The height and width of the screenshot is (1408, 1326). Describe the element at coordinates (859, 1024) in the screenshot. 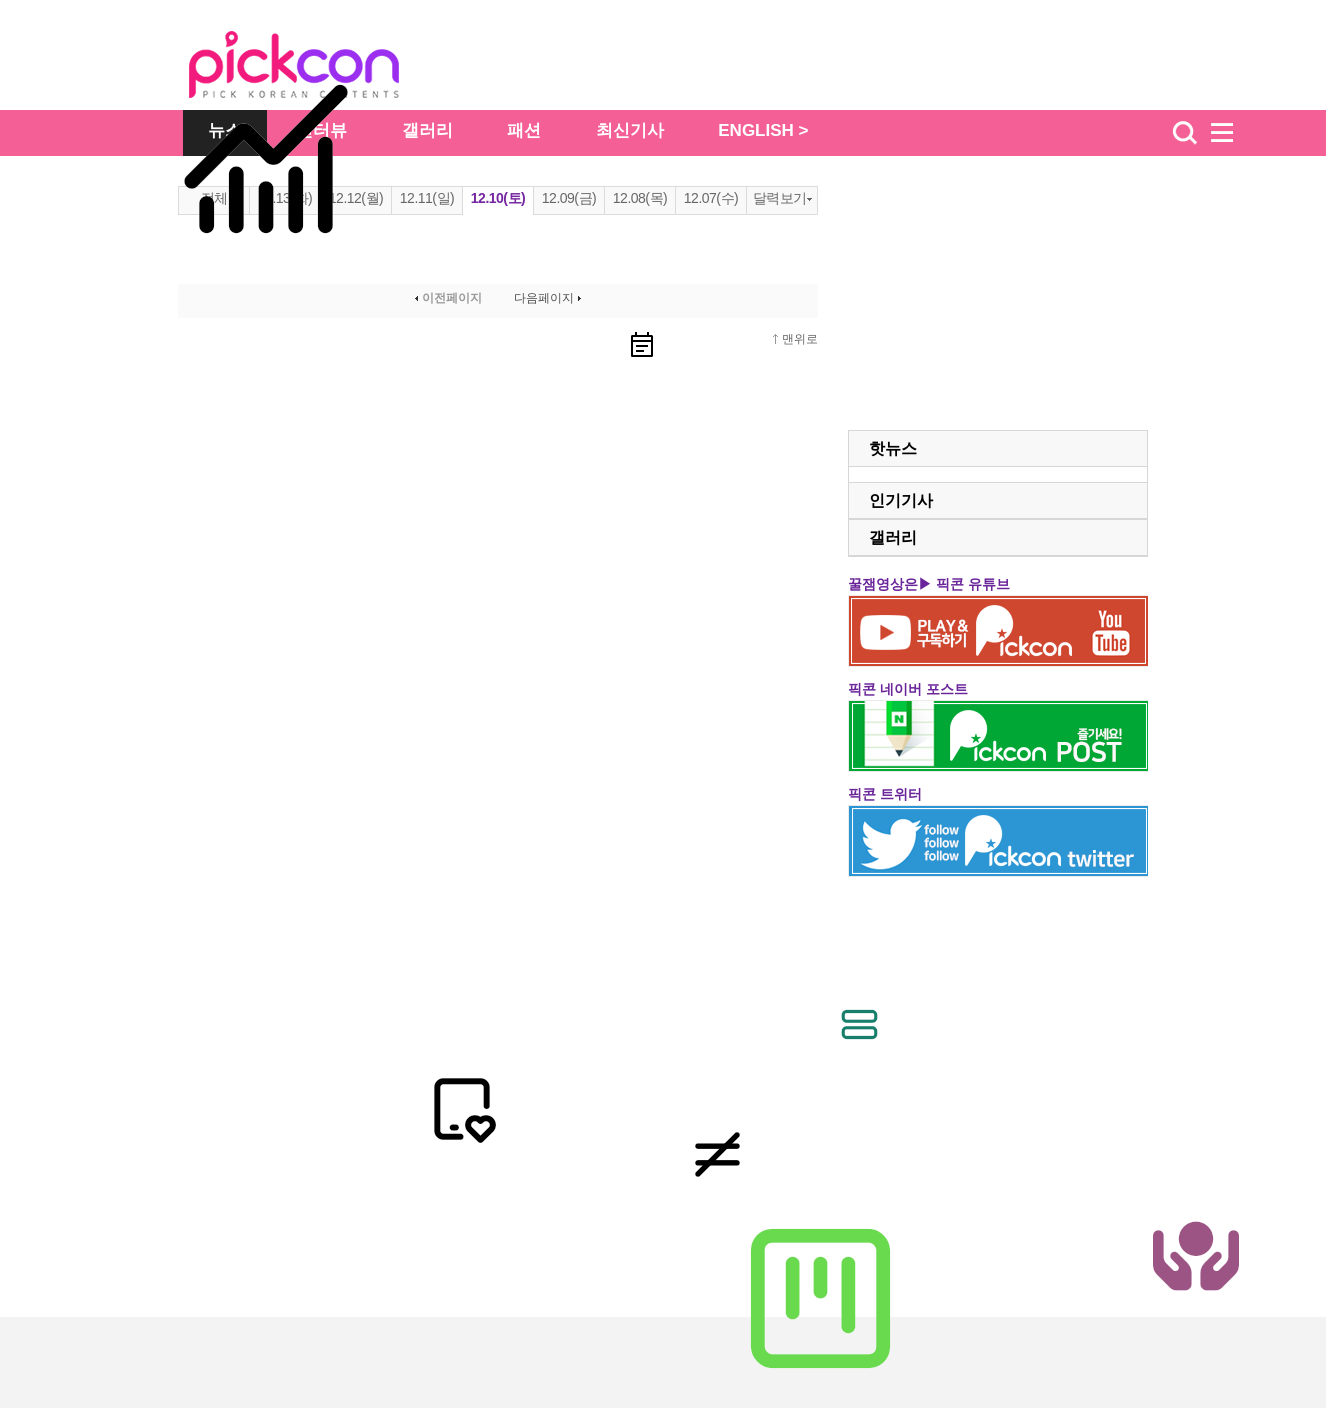

I see `stretch or expand content horizontally` at that location.